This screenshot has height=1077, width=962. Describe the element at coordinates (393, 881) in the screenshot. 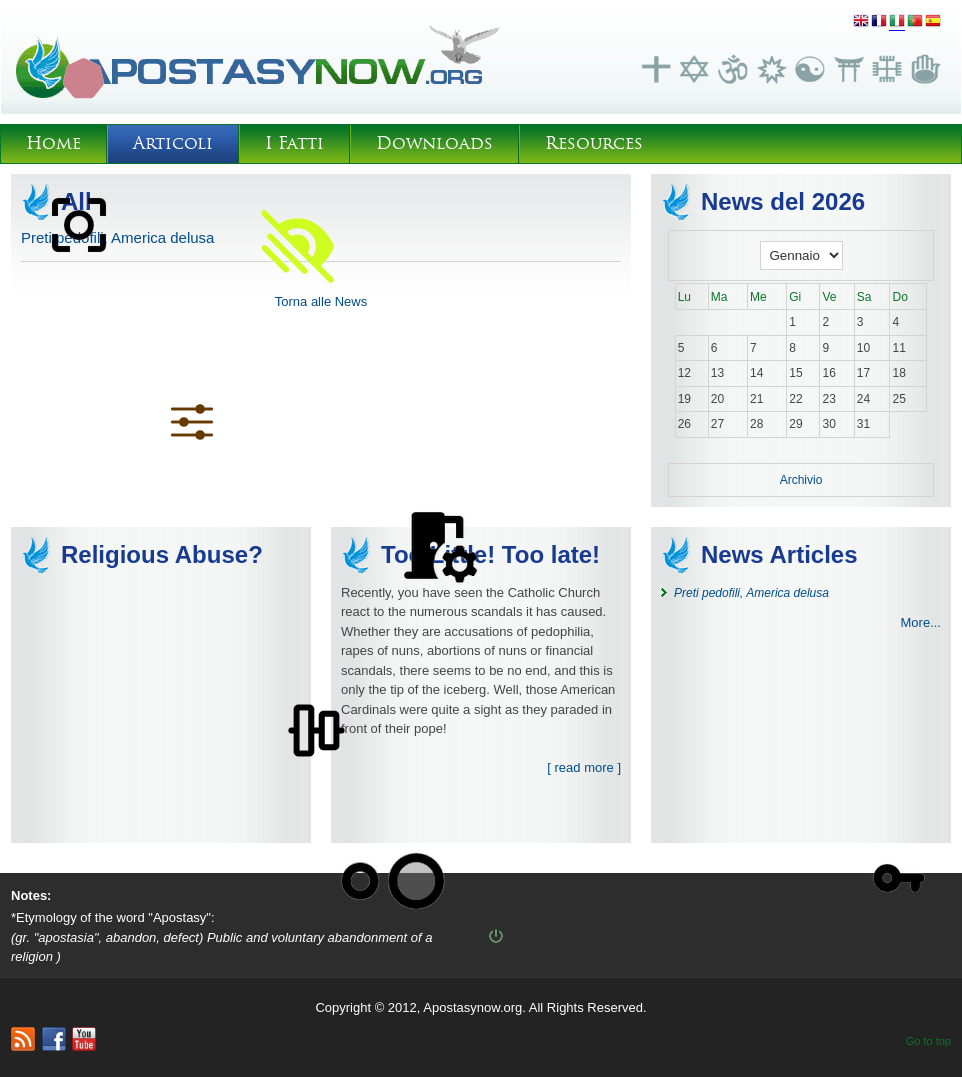

I see `toggle HDR strong mode for photos` at that location.